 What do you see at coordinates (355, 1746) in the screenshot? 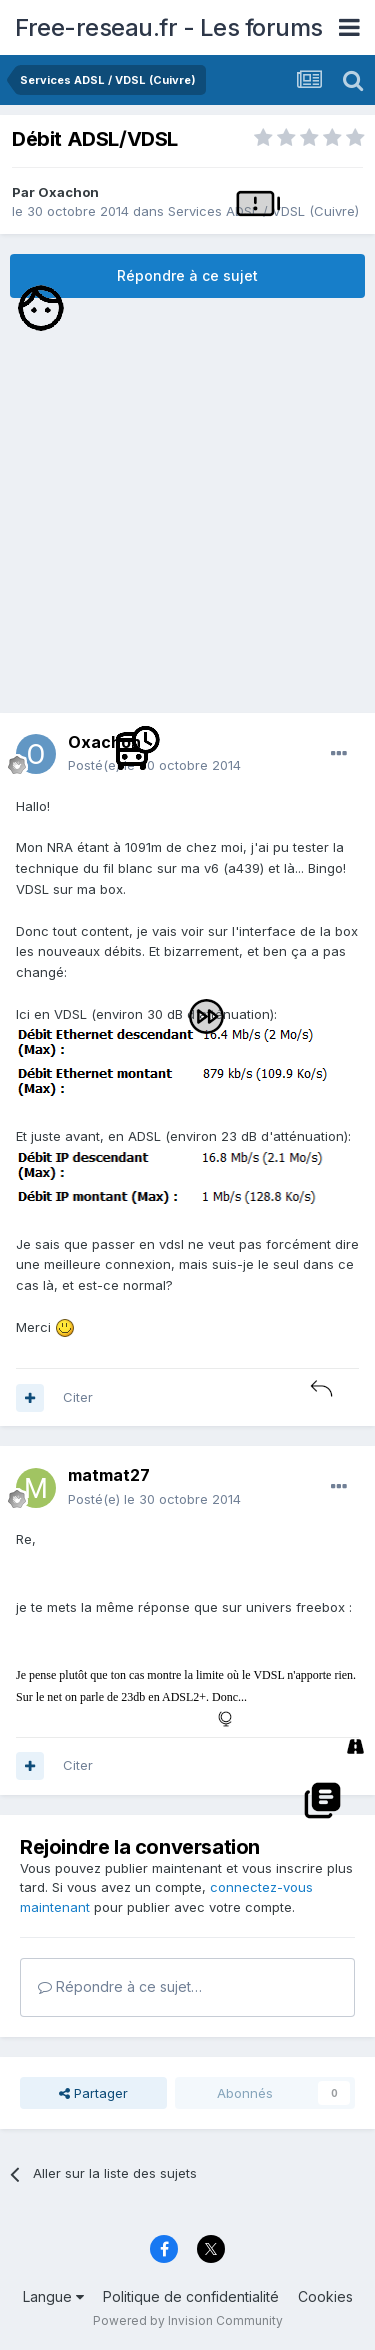
I see `access navigation or directions` at bounding box center [355, 1746].